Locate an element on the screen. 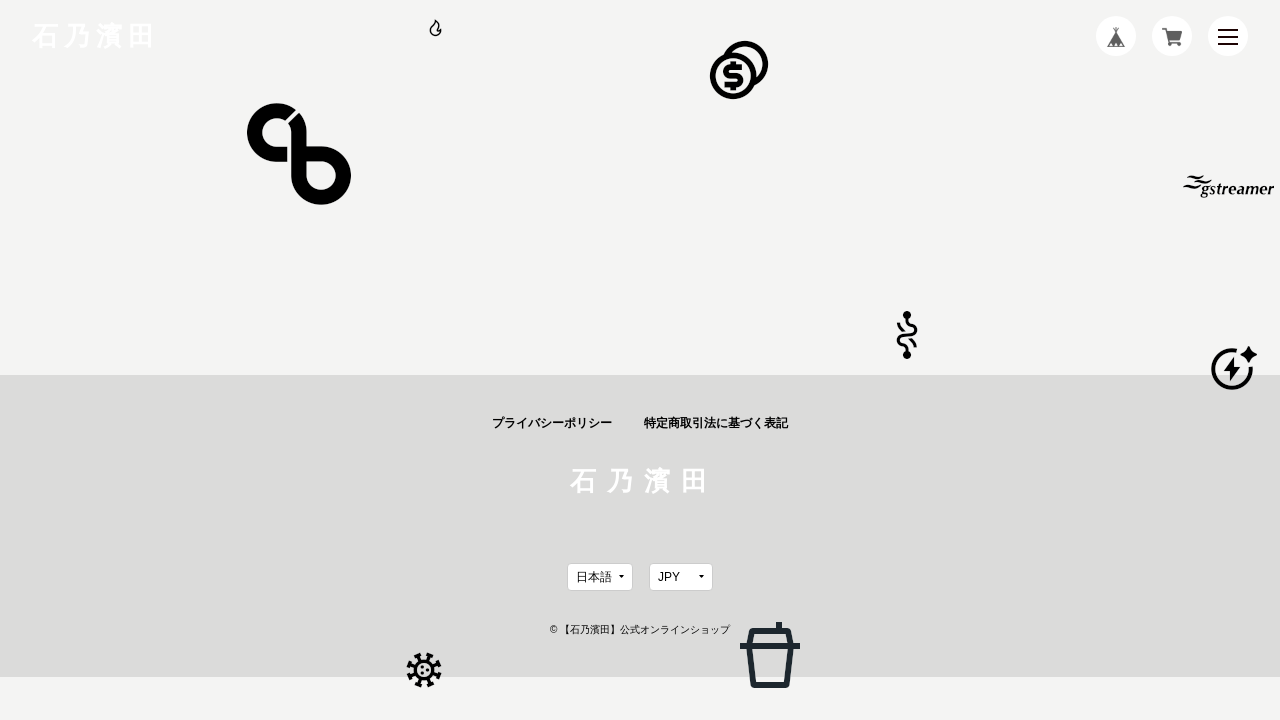  view food and drink options is located at coordinates (770, 658).